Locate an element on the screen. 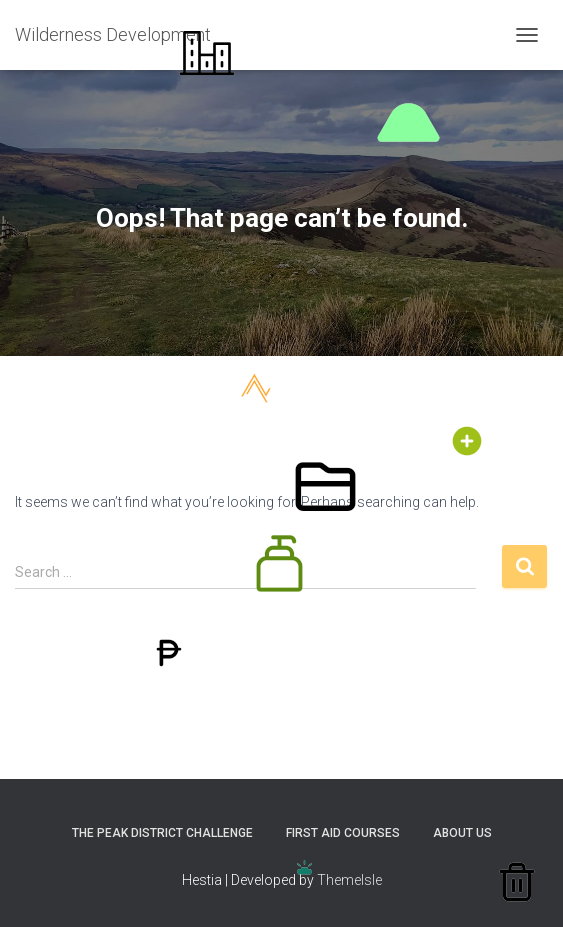  indicates active land mine or explosive hazard is located at coordinates (304, 867).